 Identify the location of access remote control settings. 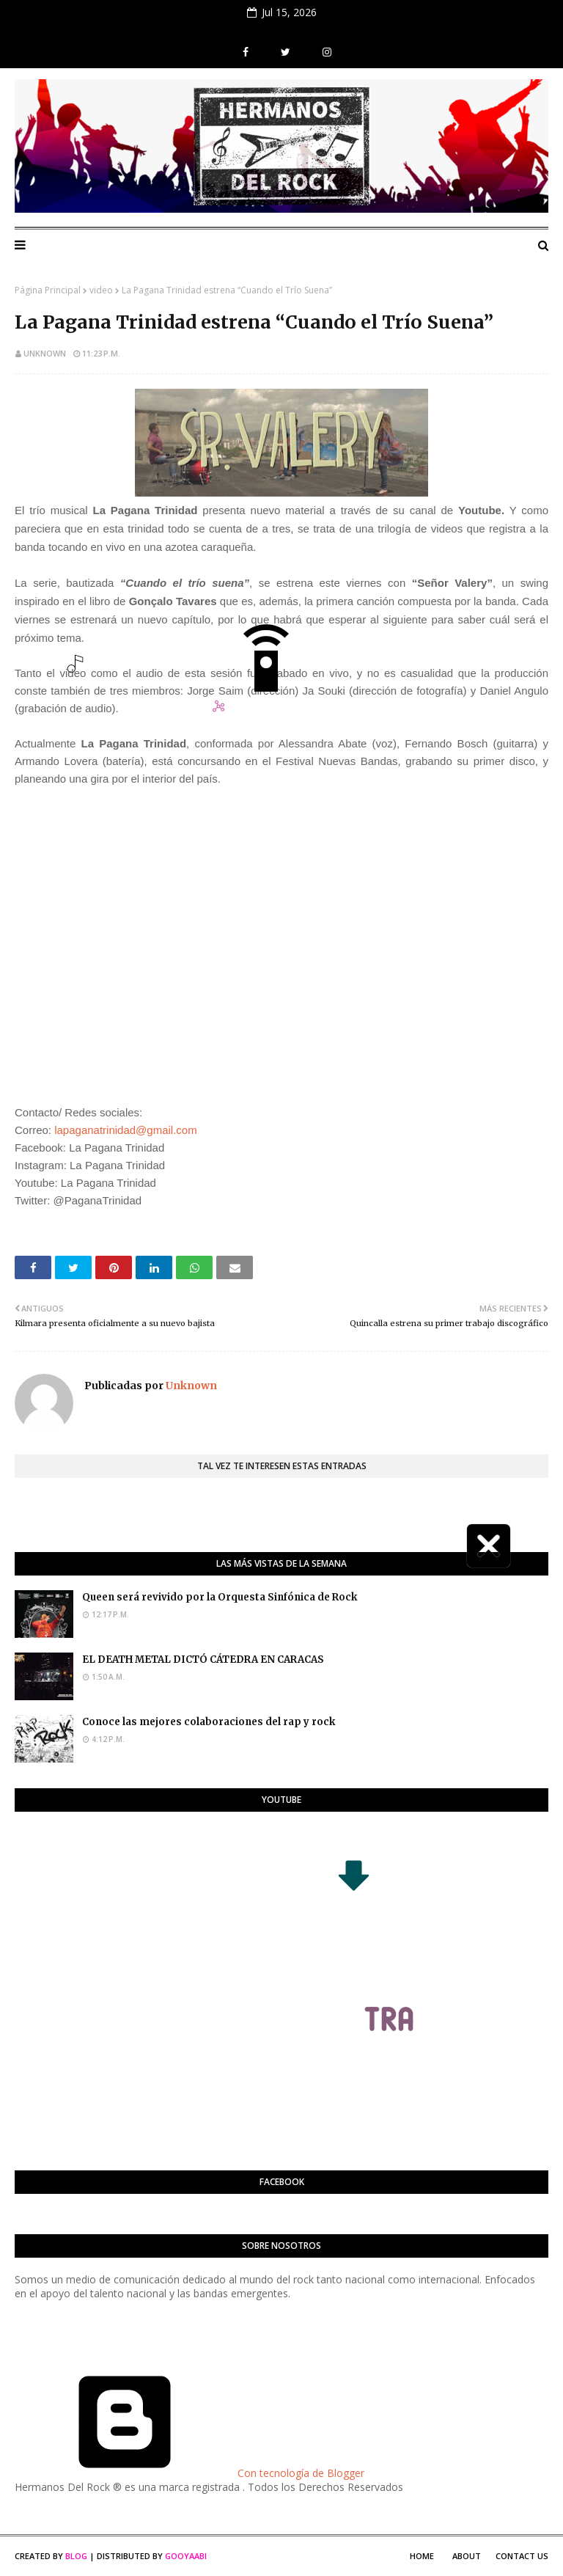
(266, 659).